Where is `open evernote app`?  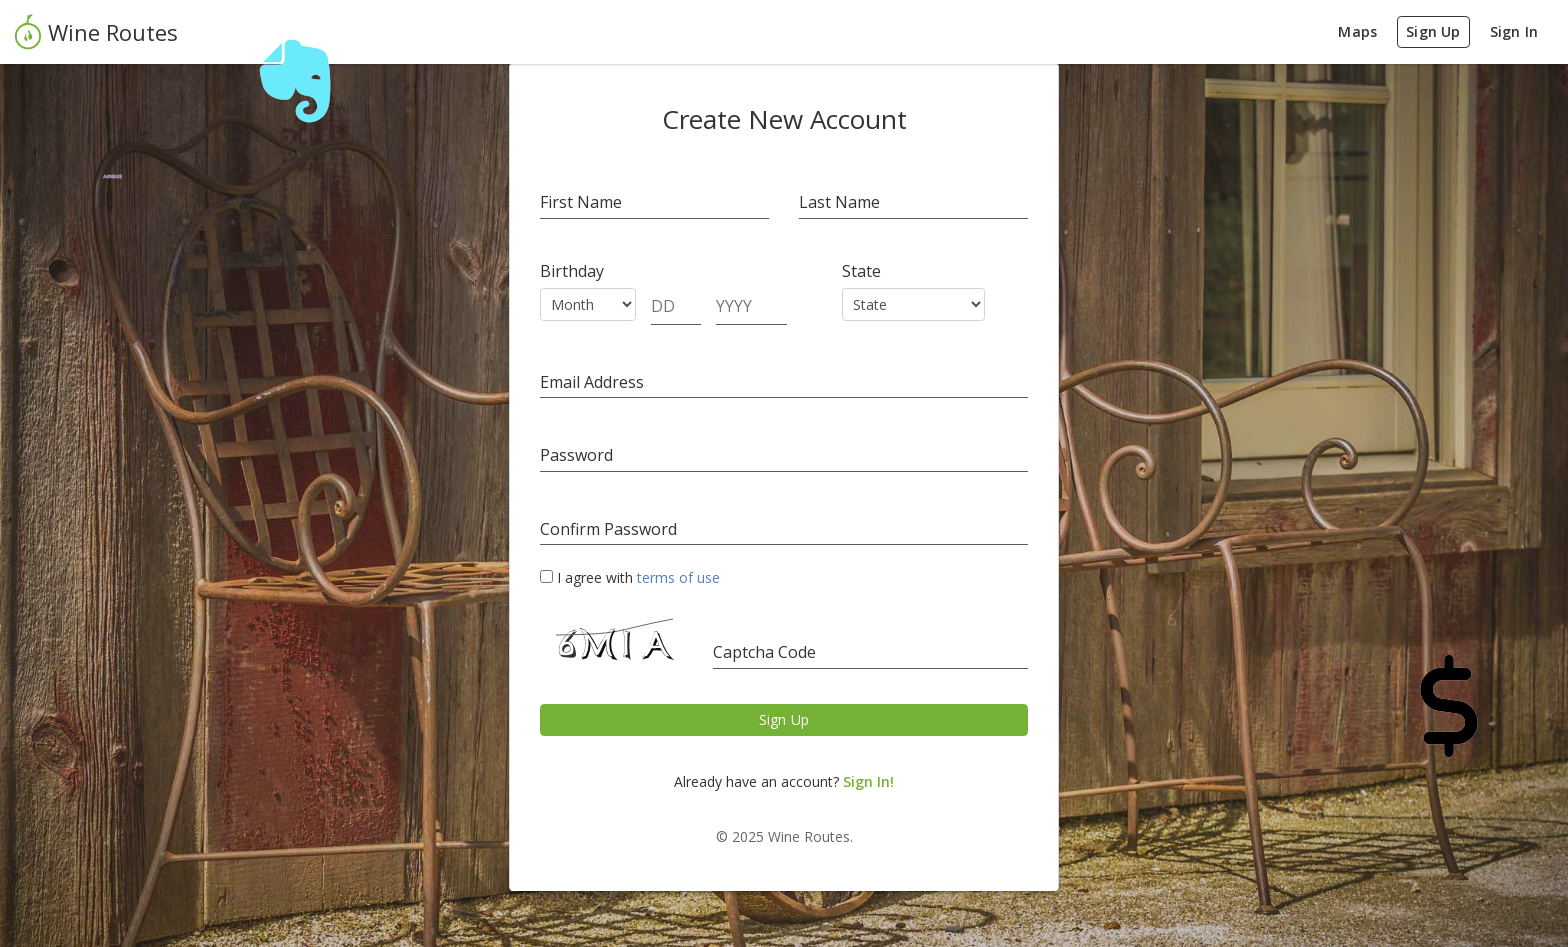 open evernote app is located at coordinates (295, 81).